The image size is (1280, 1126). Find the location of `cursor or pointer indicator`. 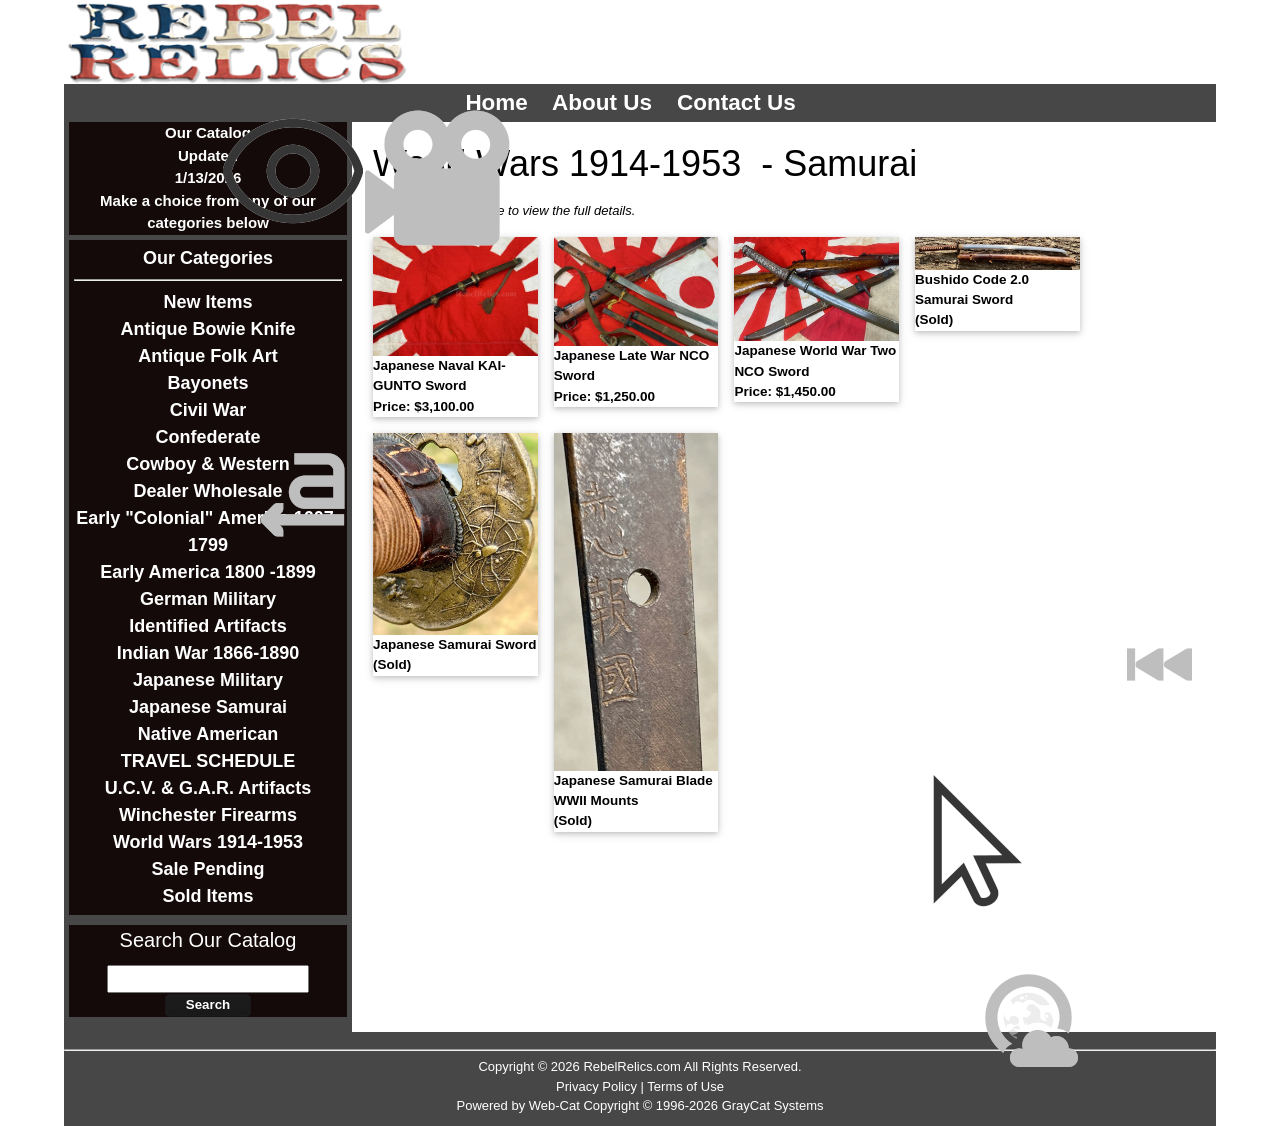

cursor or pointer indicator is located at coordinates (979, 841).